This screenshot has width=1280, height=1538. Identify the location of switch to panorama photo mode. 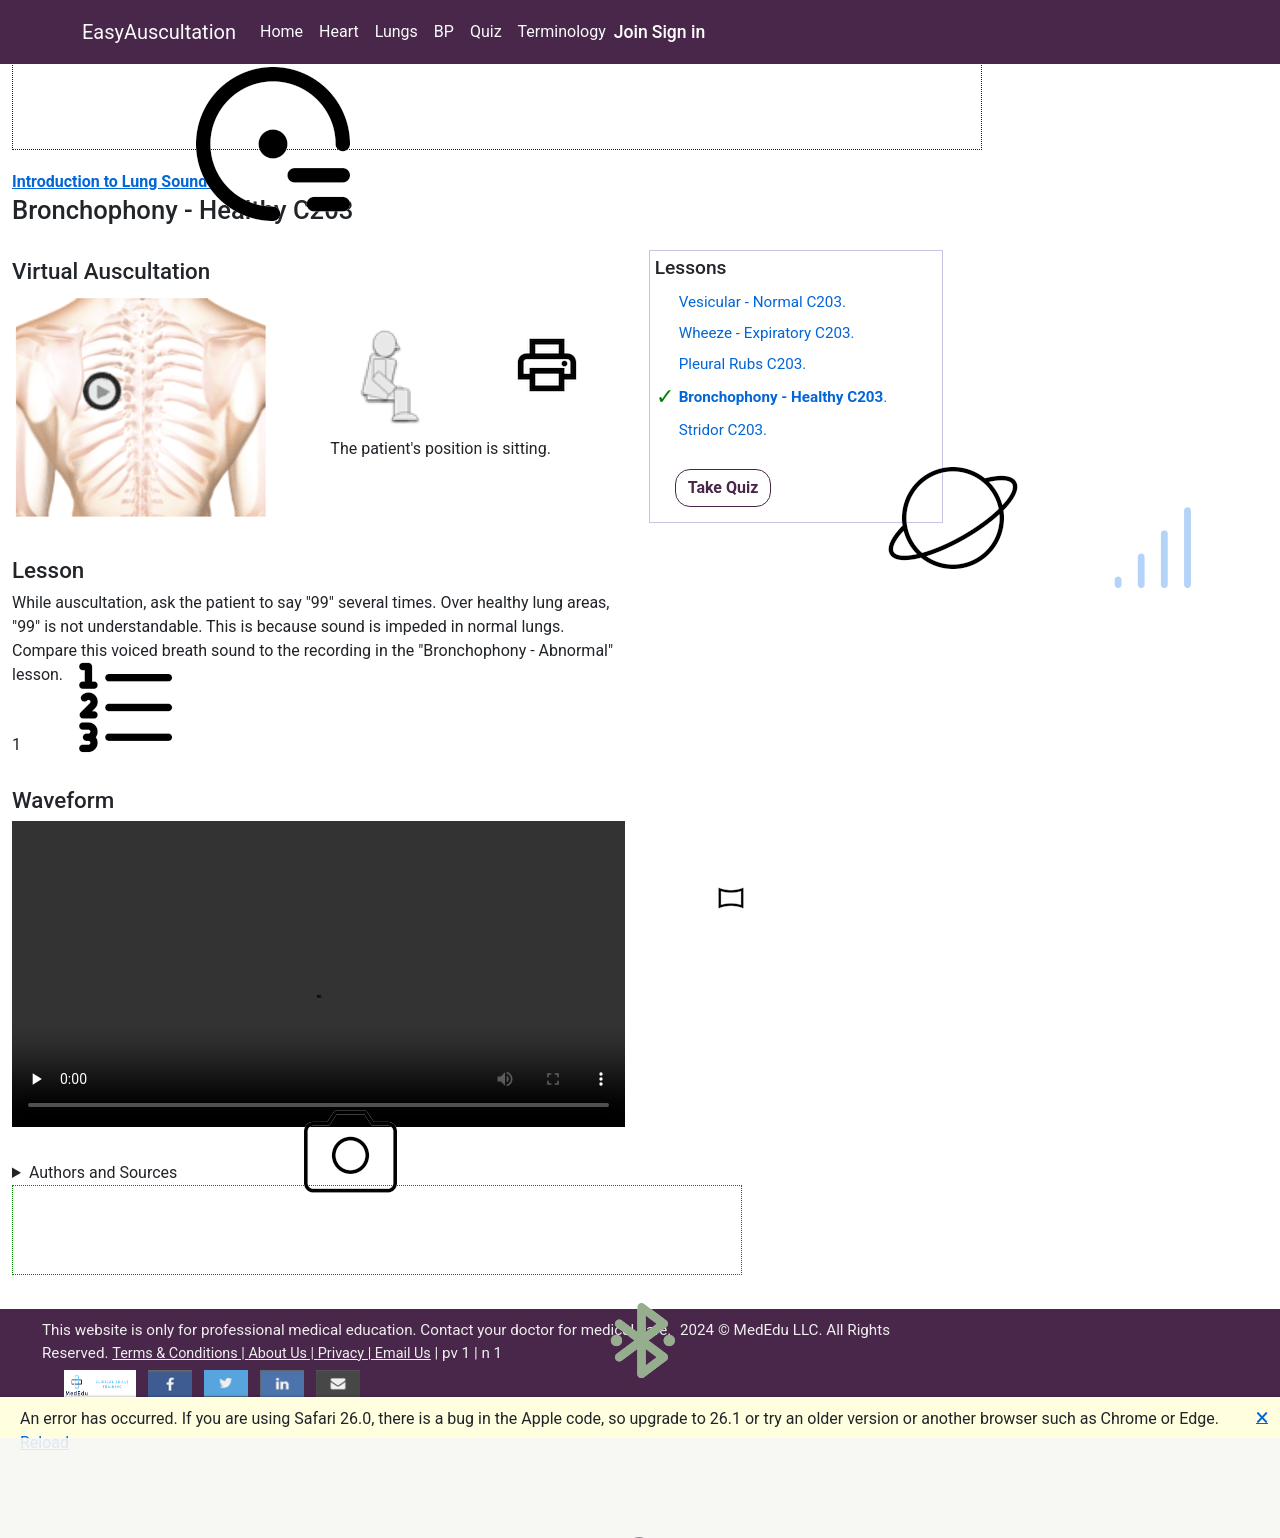
(731, 898).